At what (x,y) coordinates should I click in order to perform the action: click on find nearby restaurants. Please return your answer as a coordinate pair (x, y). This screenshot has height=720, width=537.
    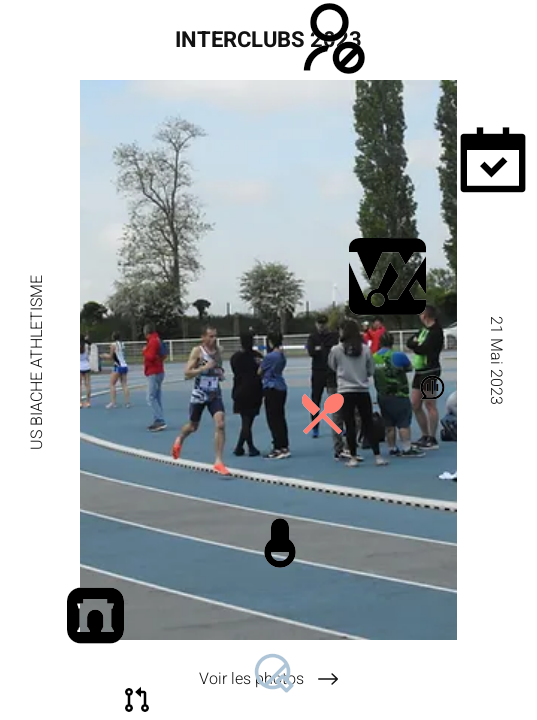
    Looking at the image, I should click on (322, 412).